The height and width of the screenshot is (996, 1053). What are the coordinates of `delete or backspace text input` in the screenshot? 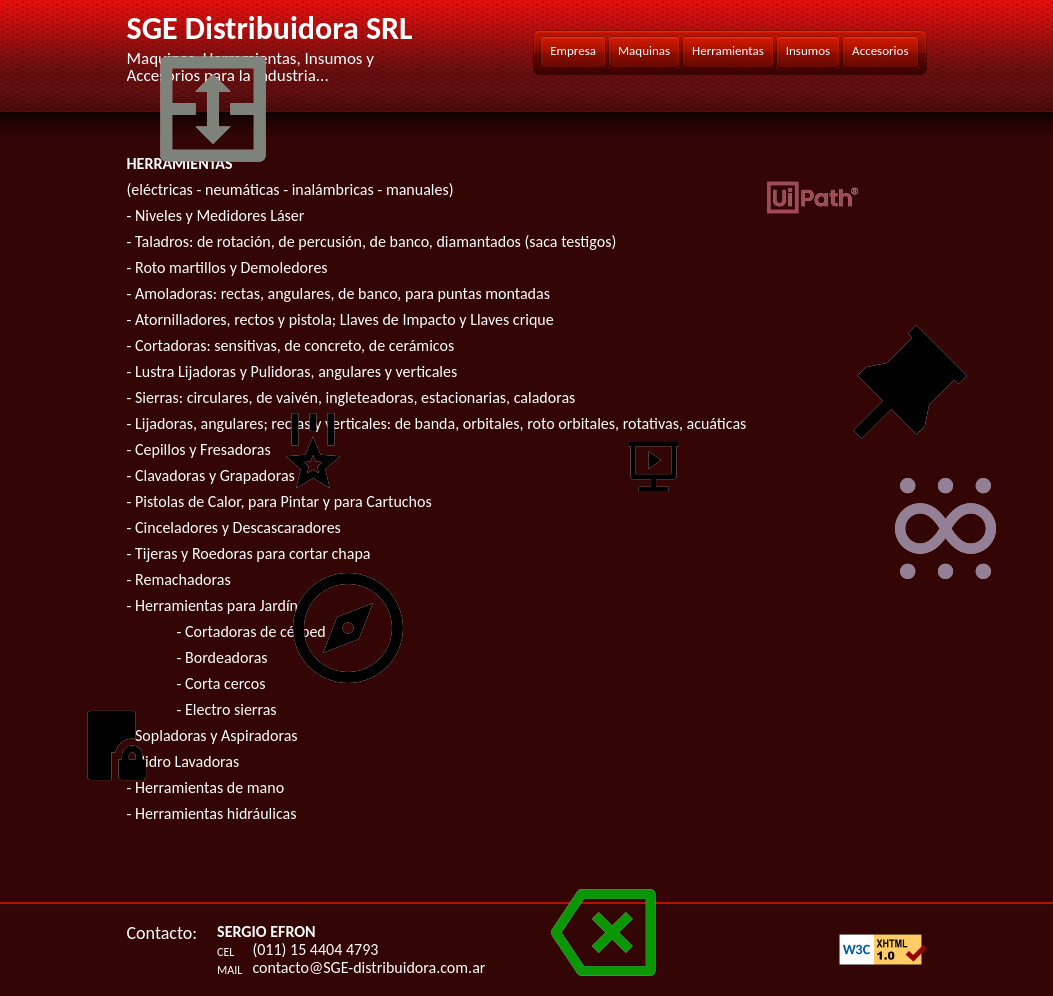 It's located at (607, 932).